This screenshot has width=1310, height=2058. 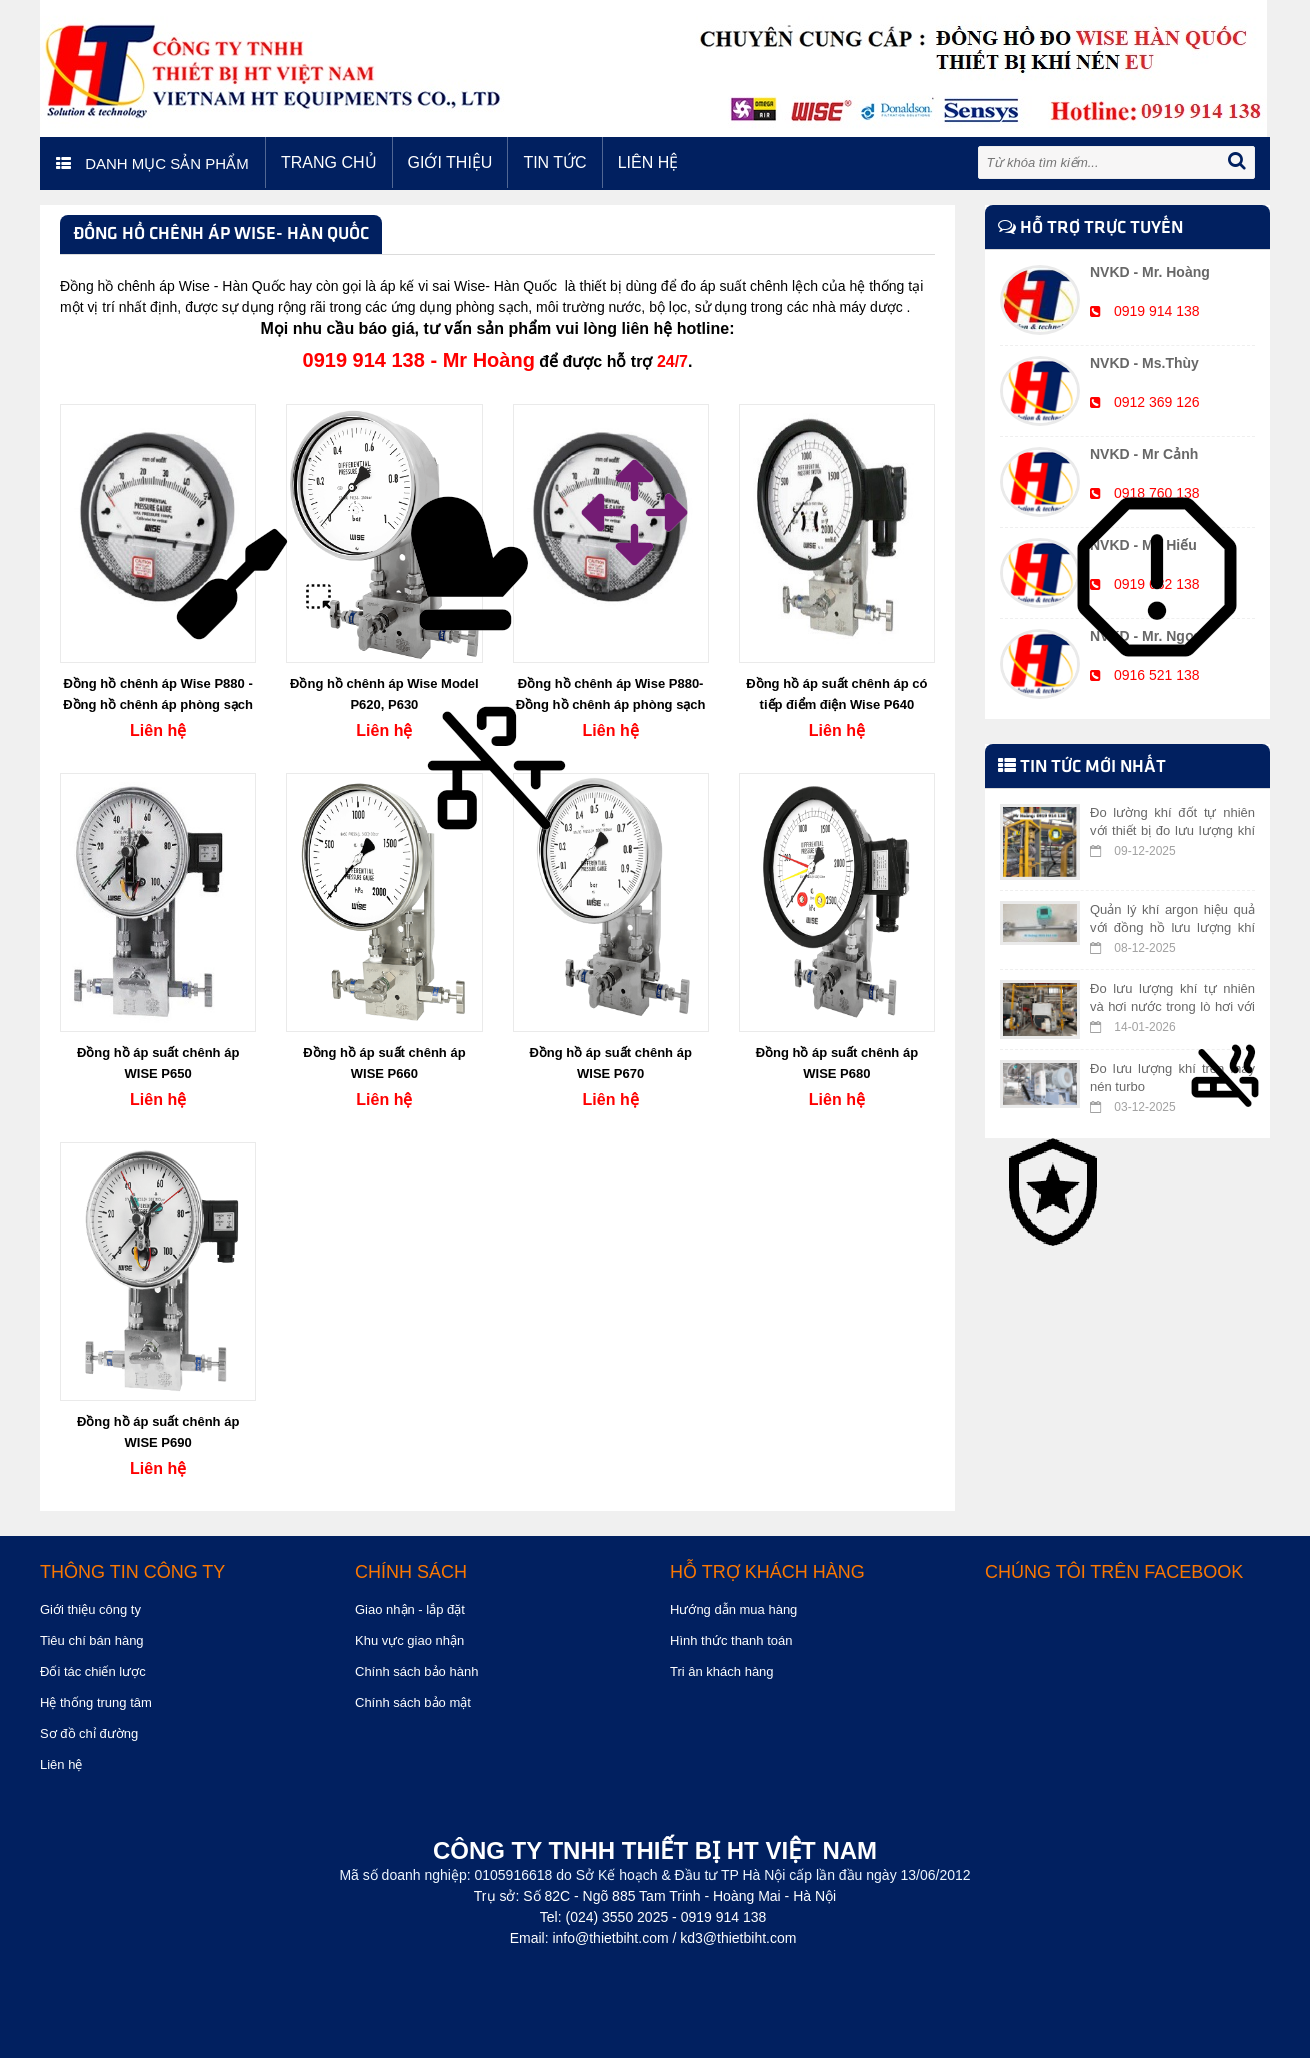 I want to click on expand content to fullscreen, so click(x=634, y=512).